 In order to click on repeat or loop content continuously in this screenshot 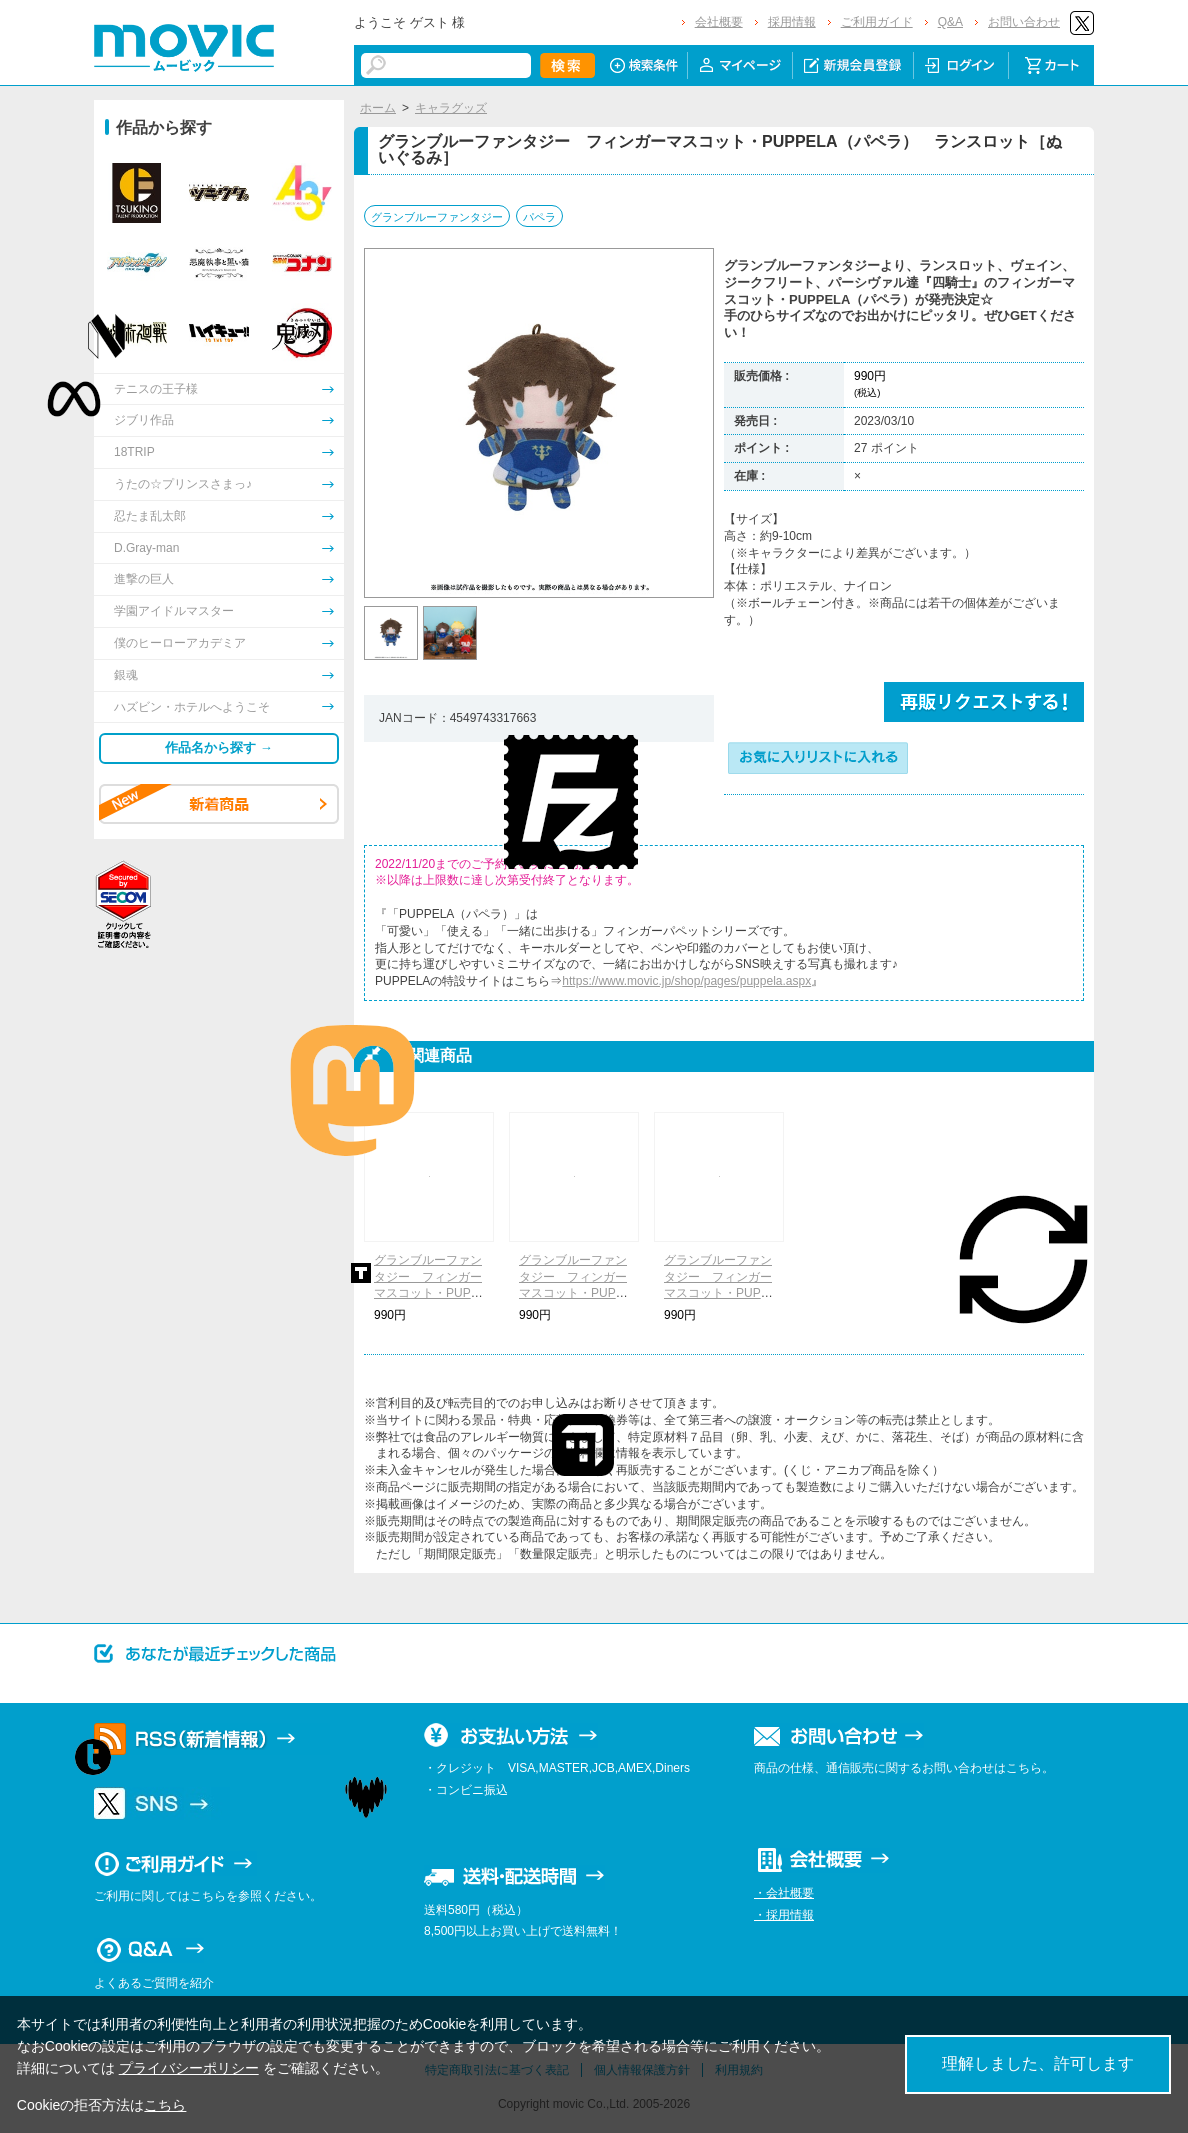, I will do `click(1023, 1259)`.